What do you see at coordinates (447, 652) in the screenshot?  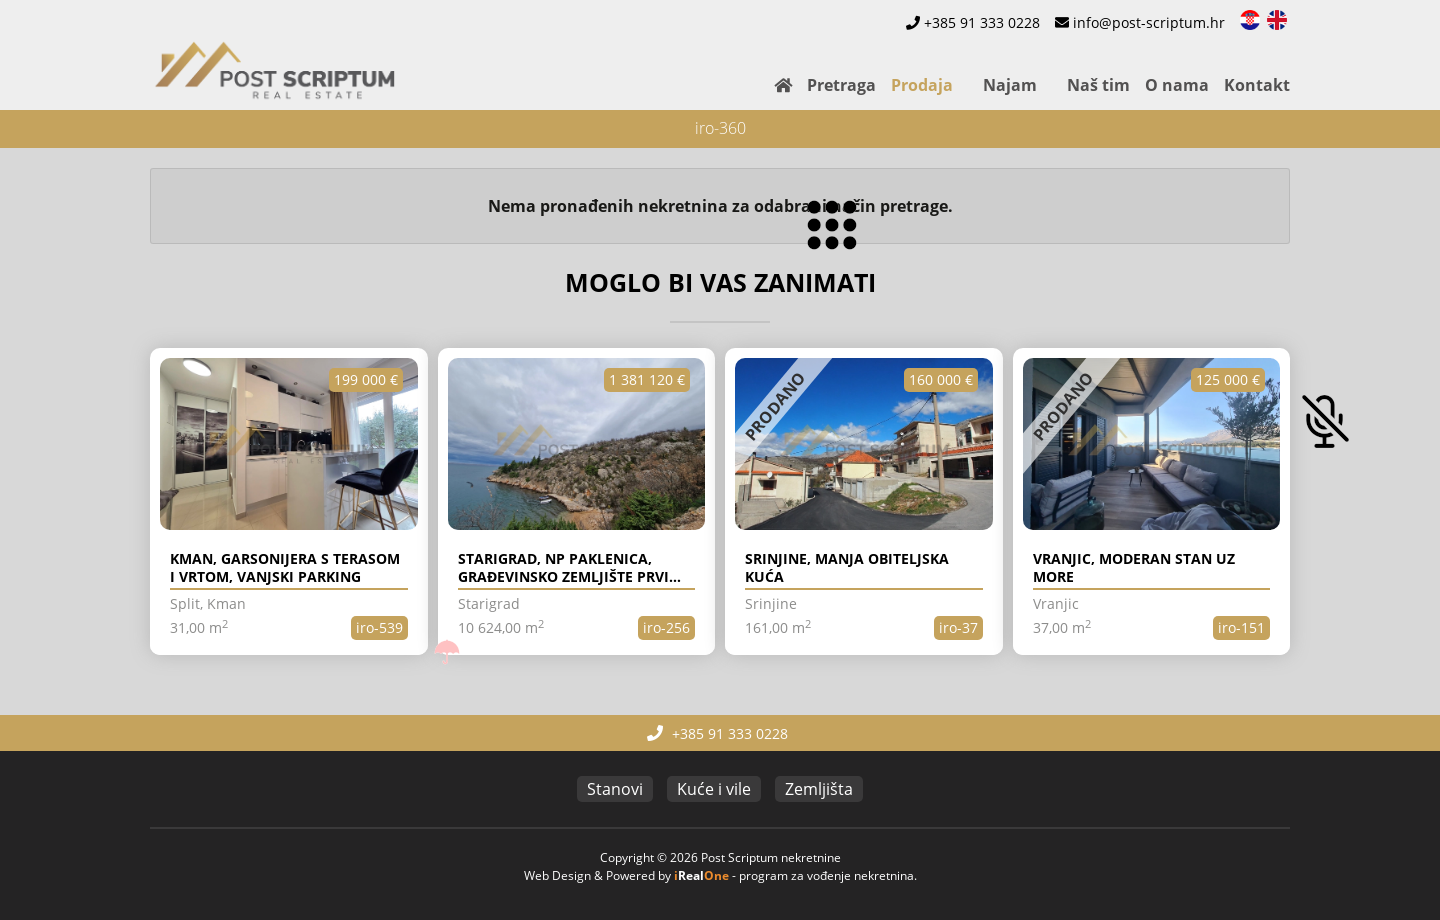 I see `view weather protection or rain forecast` at bounding box center [447, 652].